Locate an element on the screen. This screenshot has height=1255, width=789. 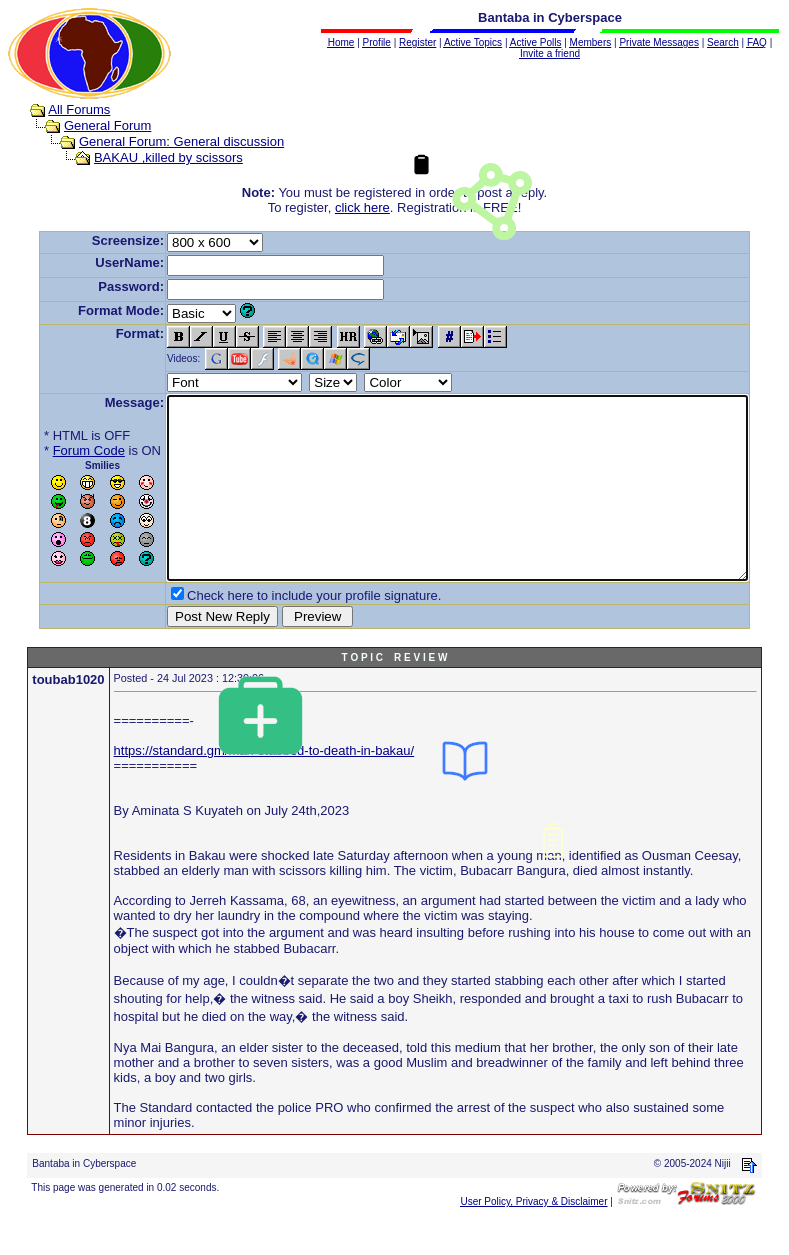
access polygon or shape drawing tool is located at coordinates (493, 201).